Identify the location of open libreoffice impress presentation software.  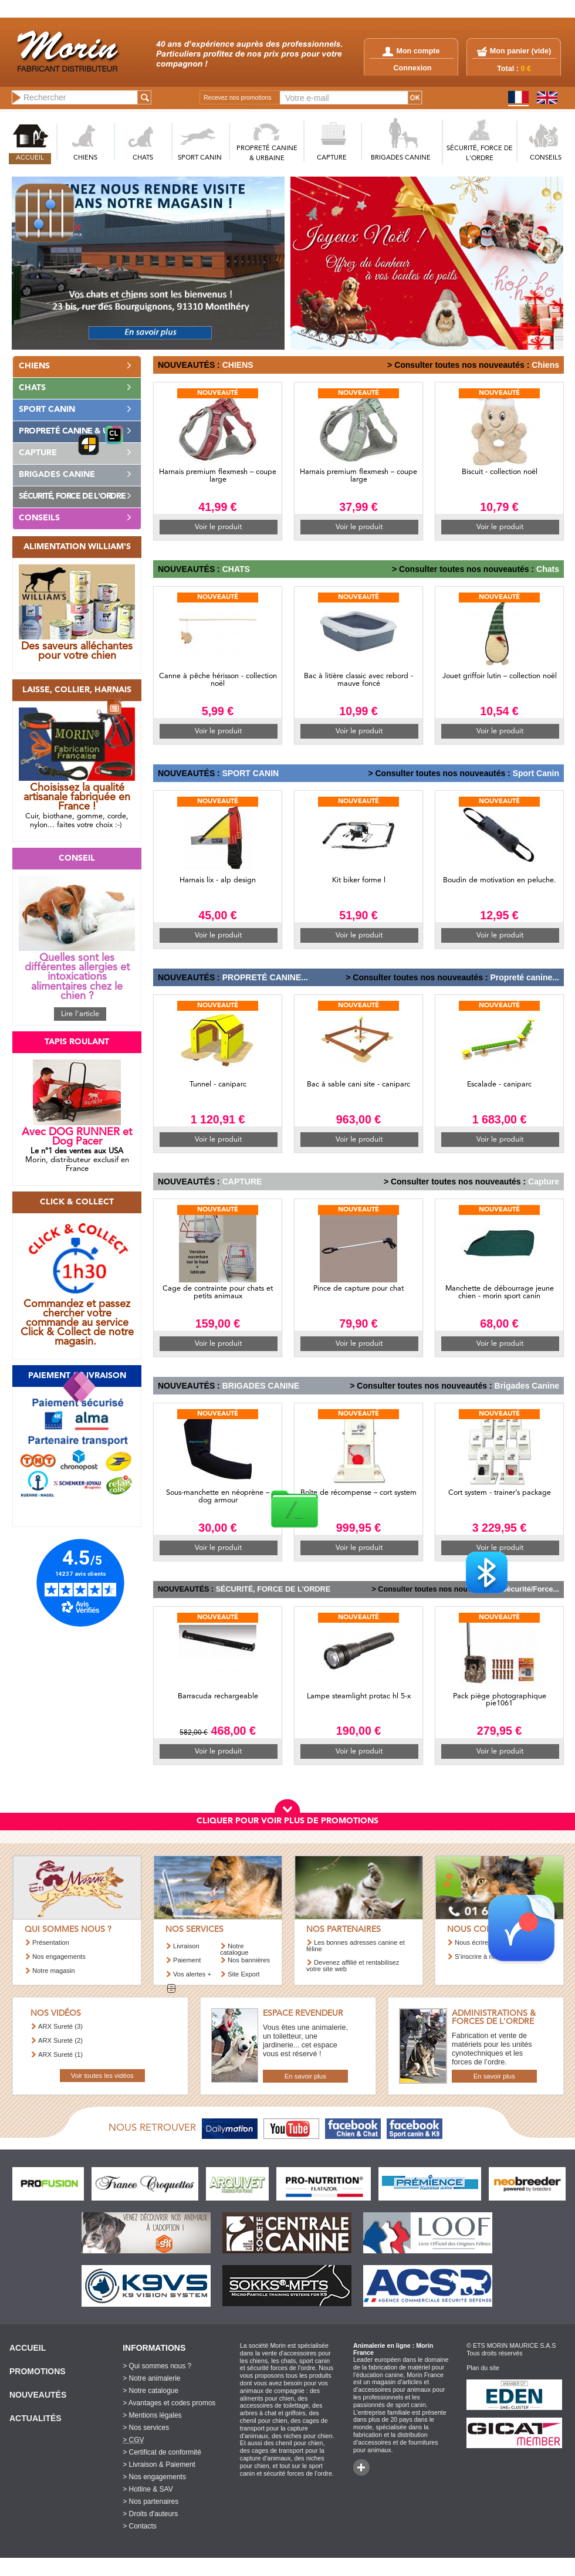
(114, 706).